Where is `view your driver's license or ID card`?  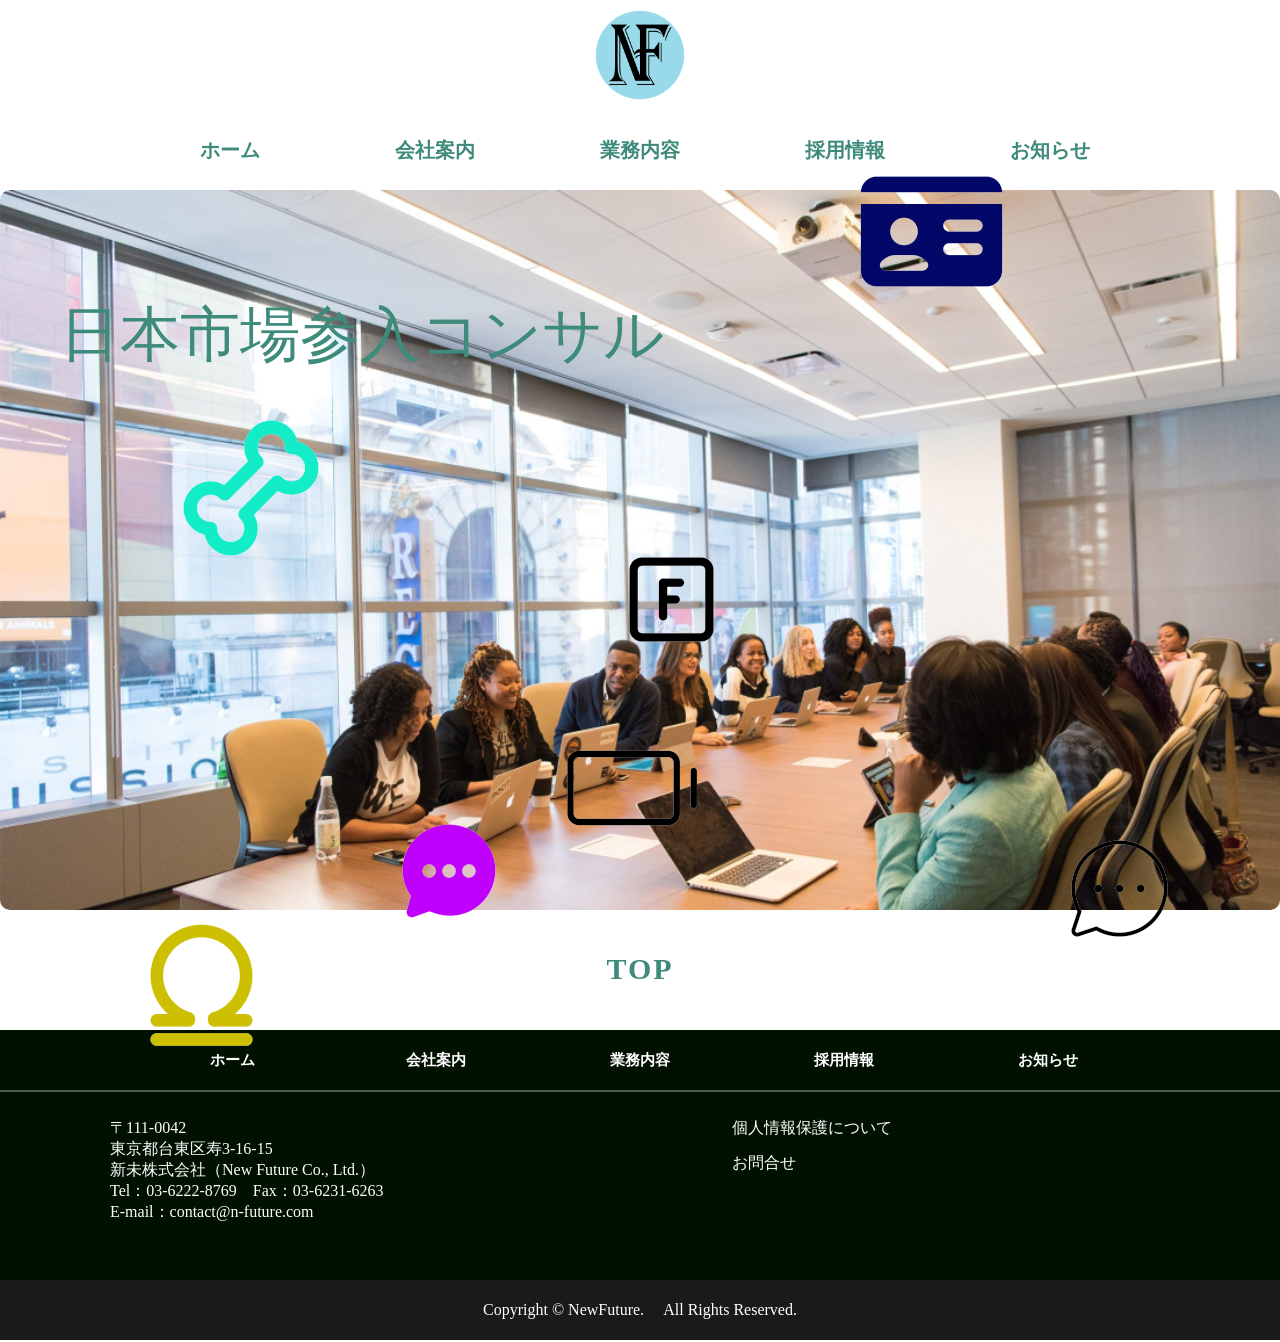
view your driver's license or ID card is located at coordinates (931, 231).